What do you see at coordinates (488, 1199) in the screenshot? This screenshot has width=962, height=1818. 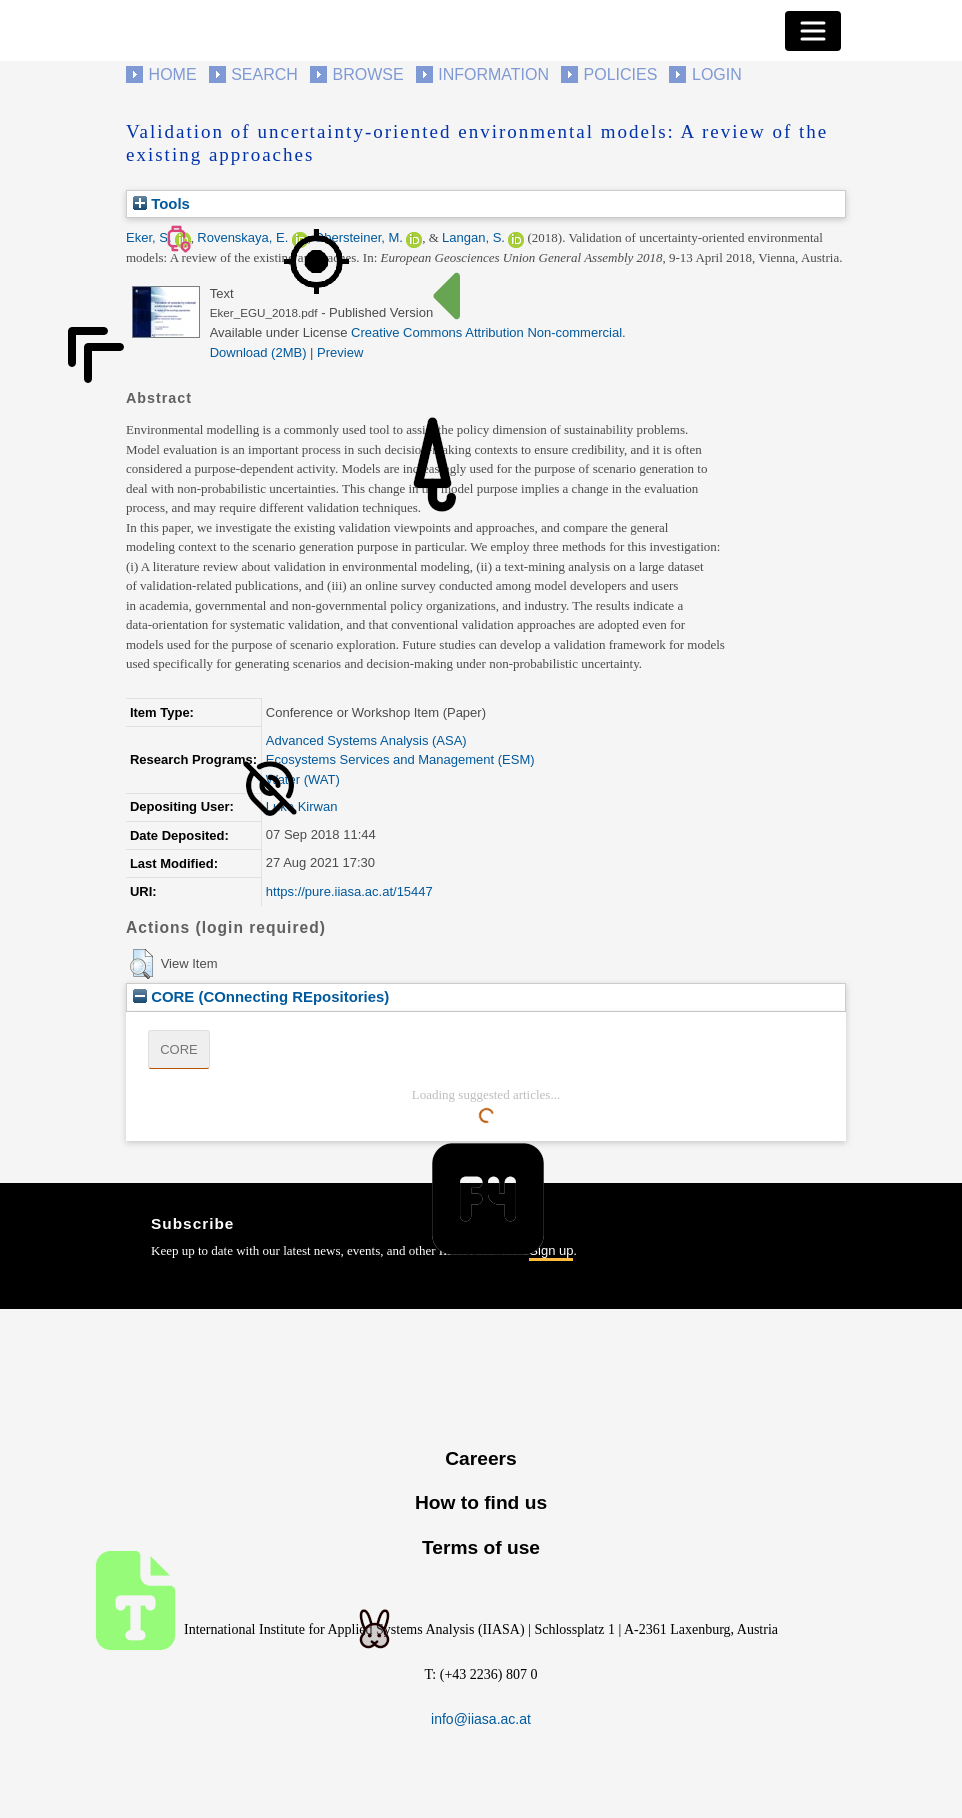 I see `keyboard shortcut indicator for F4 function key` at bounding box center [488, 1199].